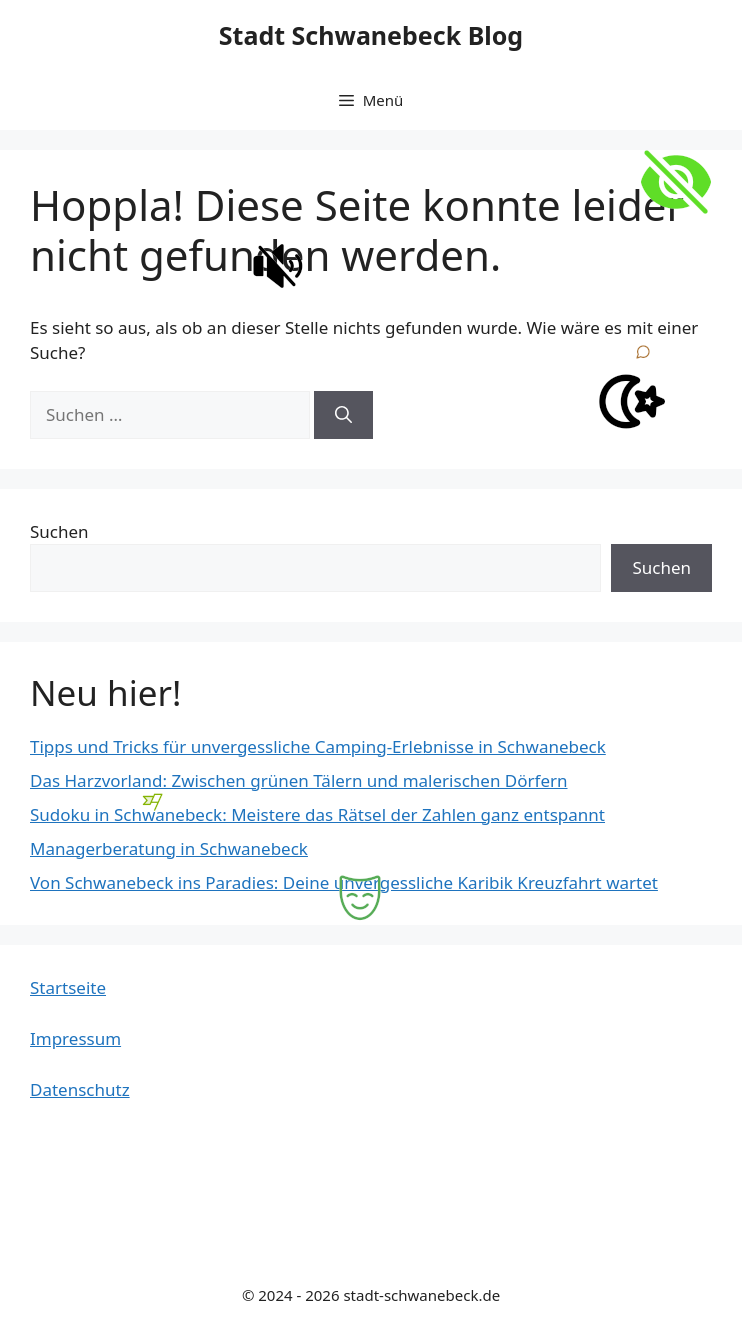 This screenshot has width=742, height=1326. What do you see at coordinates (643, 352) in the screenshot?
I see `open messaging or chat` at bounding box center [643, 352].